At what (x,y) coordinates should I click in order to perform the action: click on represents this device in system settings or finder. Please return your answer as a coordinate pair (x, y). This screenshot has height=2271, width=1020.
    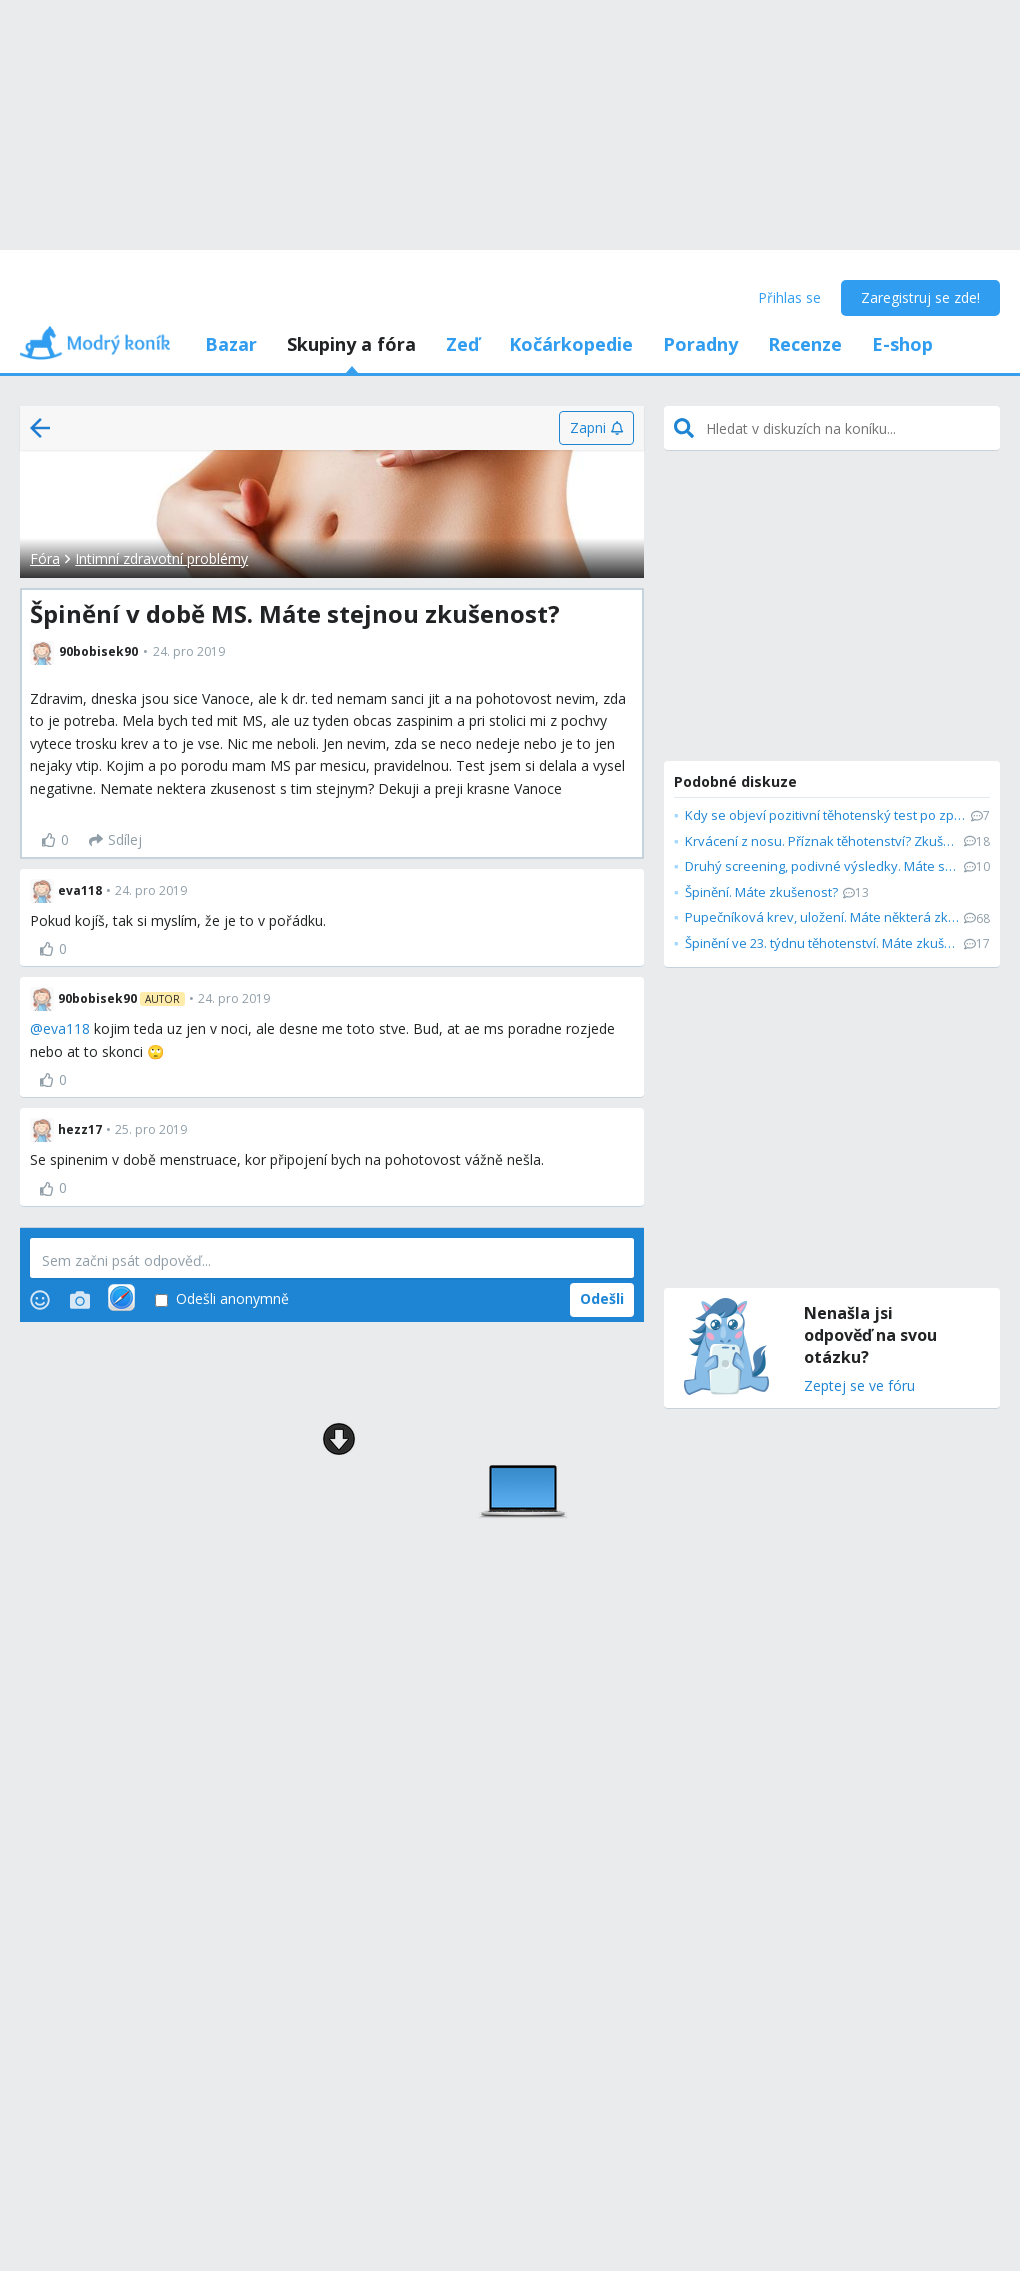
    Looking at the image, I should click on (523, 1484).